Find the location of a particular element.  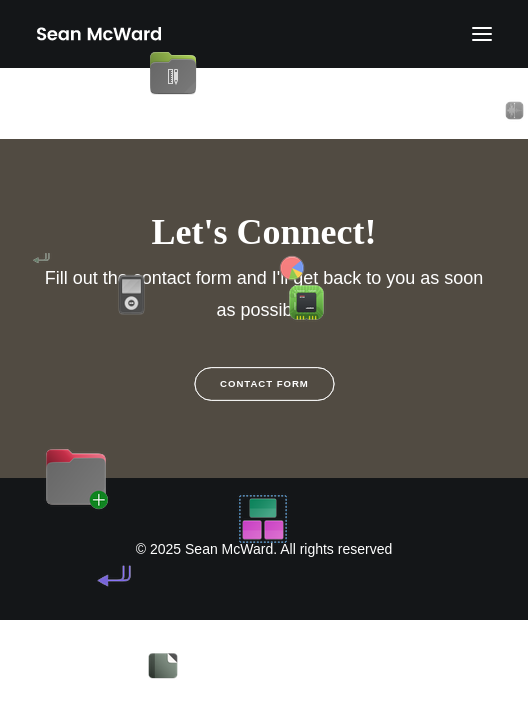

open baobab disk usage analyzer is located at coordinates (292, 268).